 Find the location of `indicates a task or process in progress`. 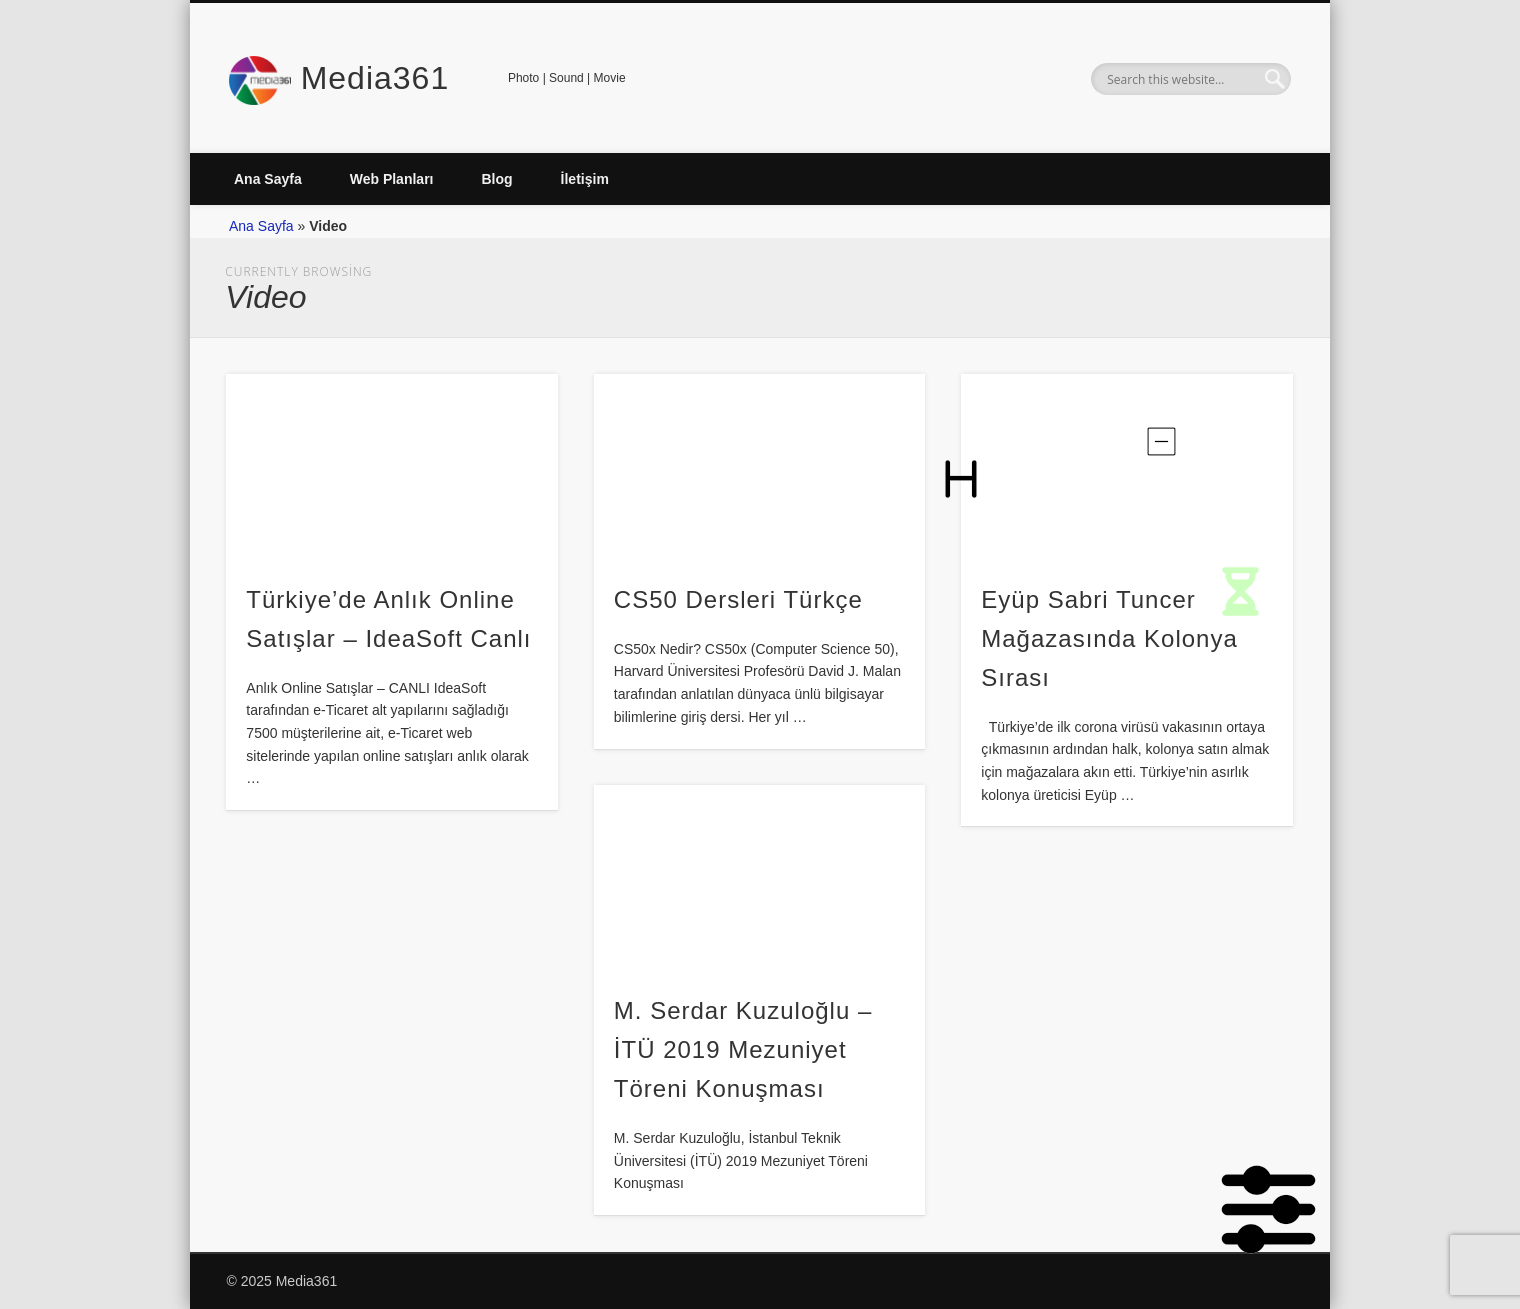

indicates a task or process in progress is located at coordinates (1240, 591).